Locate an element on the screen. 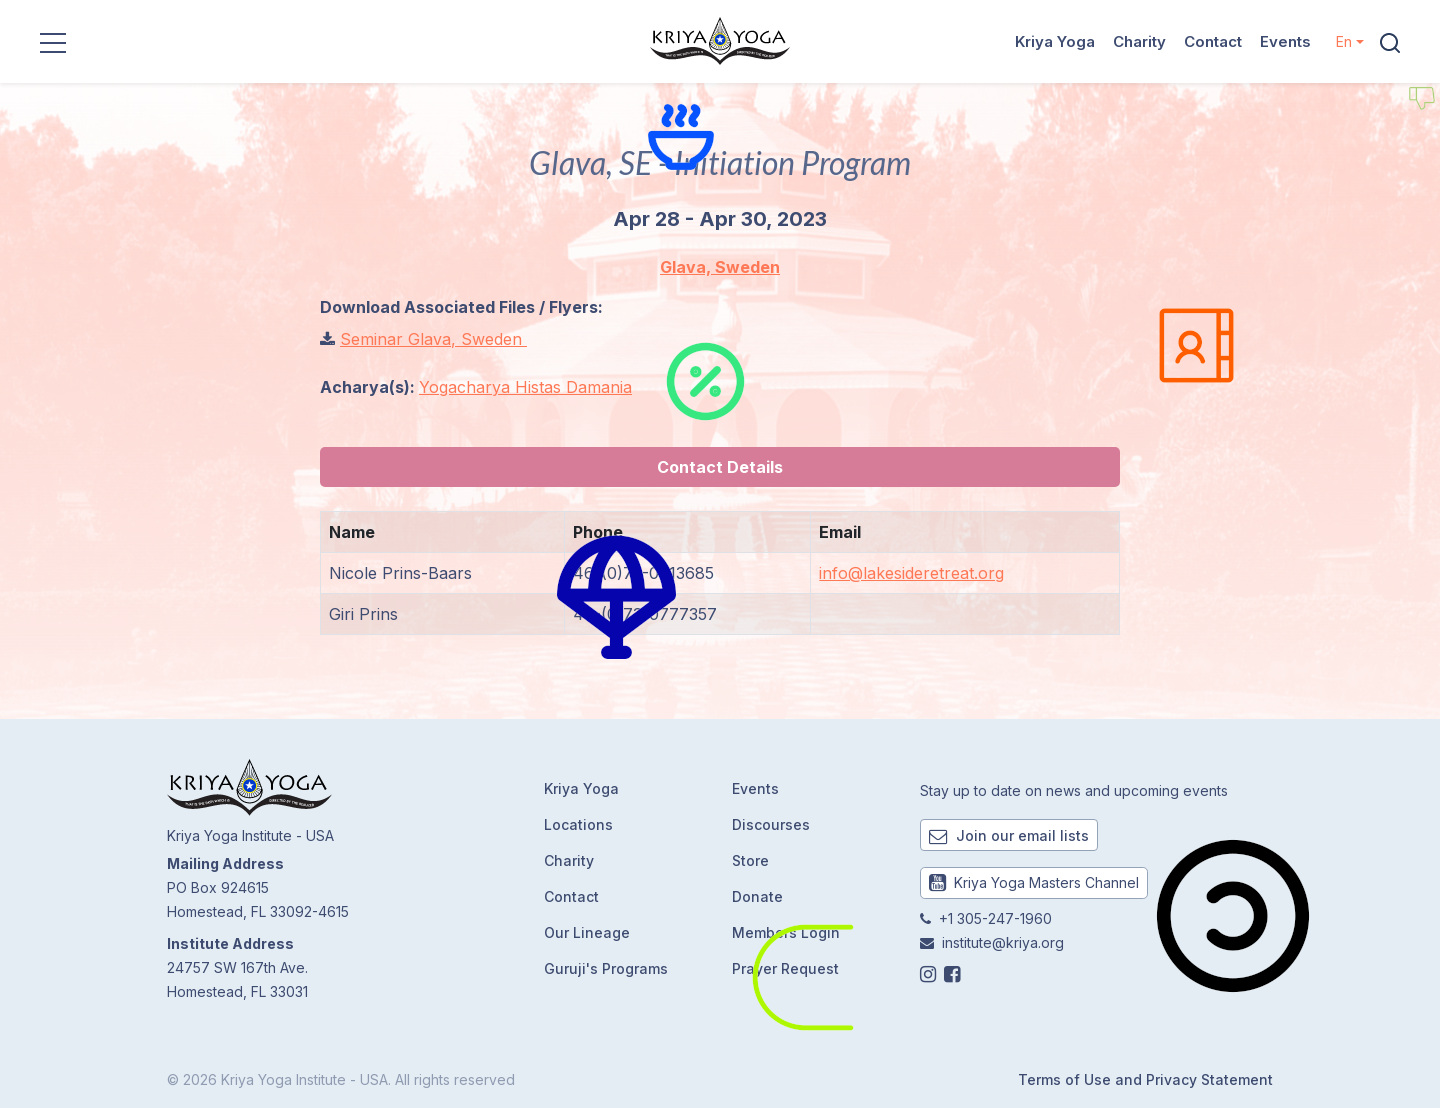  access emergency or backup options is located at coordinates (616, 599).